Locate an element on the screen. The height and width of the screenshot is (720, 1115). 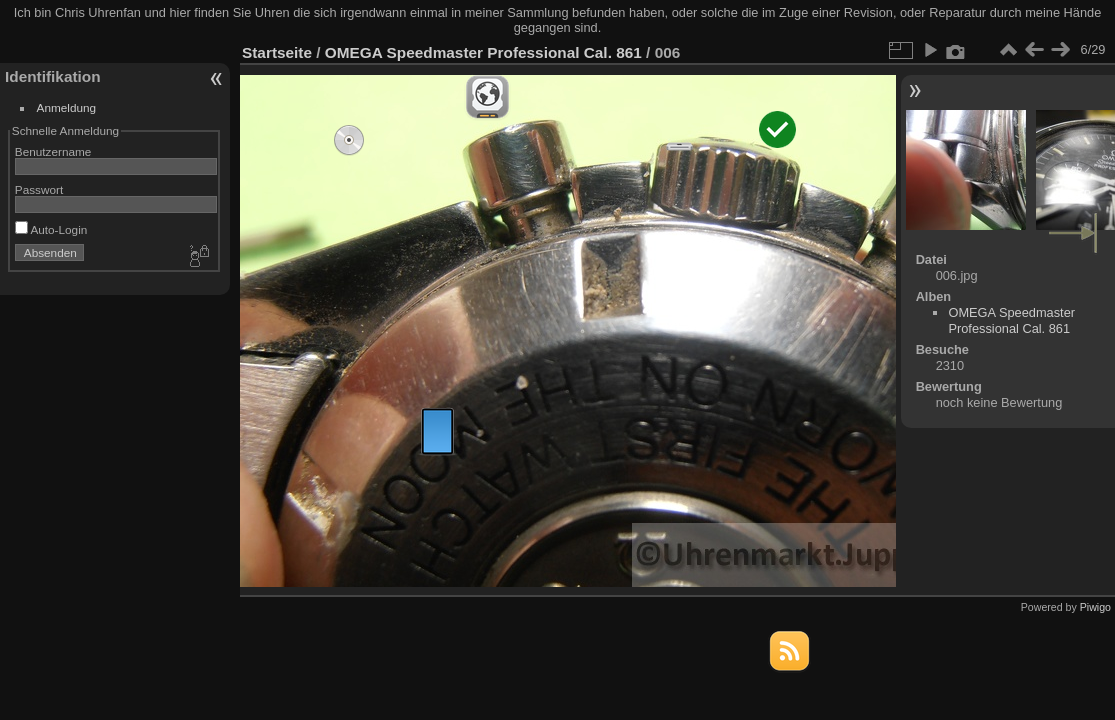
access RSS feed settings is located at coordinates (789, 651).